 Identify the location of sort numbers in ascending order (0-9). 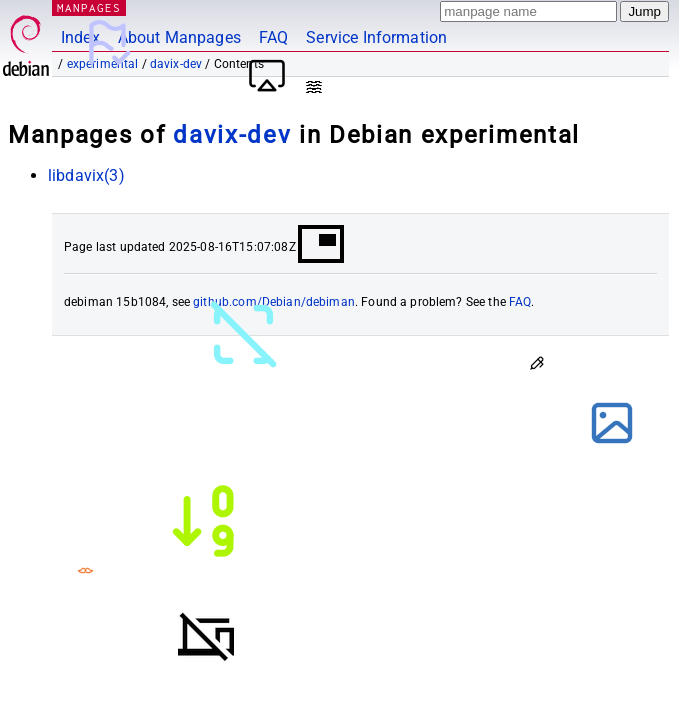
(205, 521).